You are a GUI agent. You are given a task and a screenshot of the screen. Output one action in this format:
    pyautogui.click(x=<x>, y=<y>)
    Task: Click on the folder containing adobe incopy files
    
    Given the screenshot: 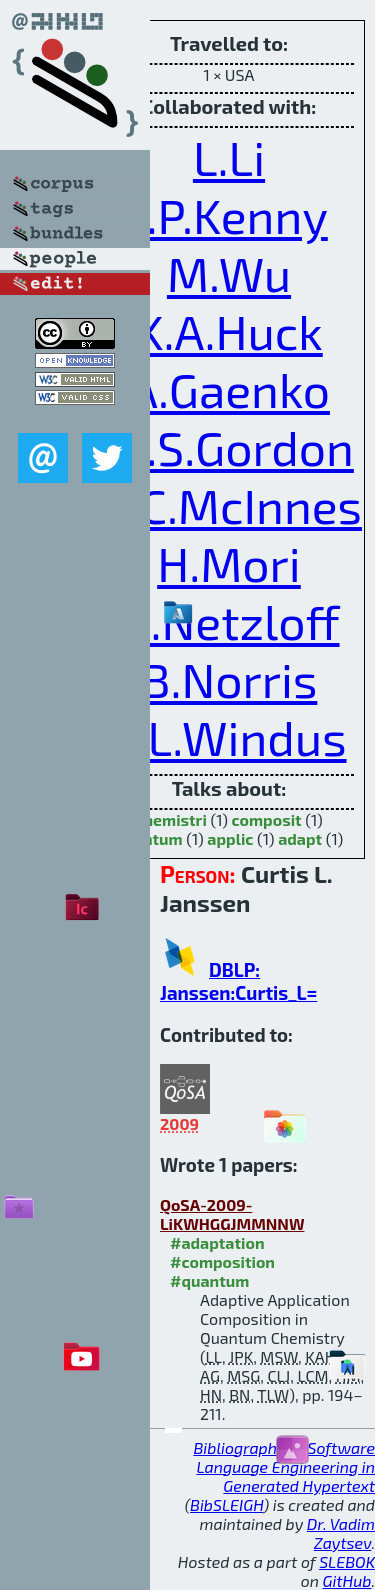 What is the action you would take?
    pyautogui.click(x=82, y=908)
    